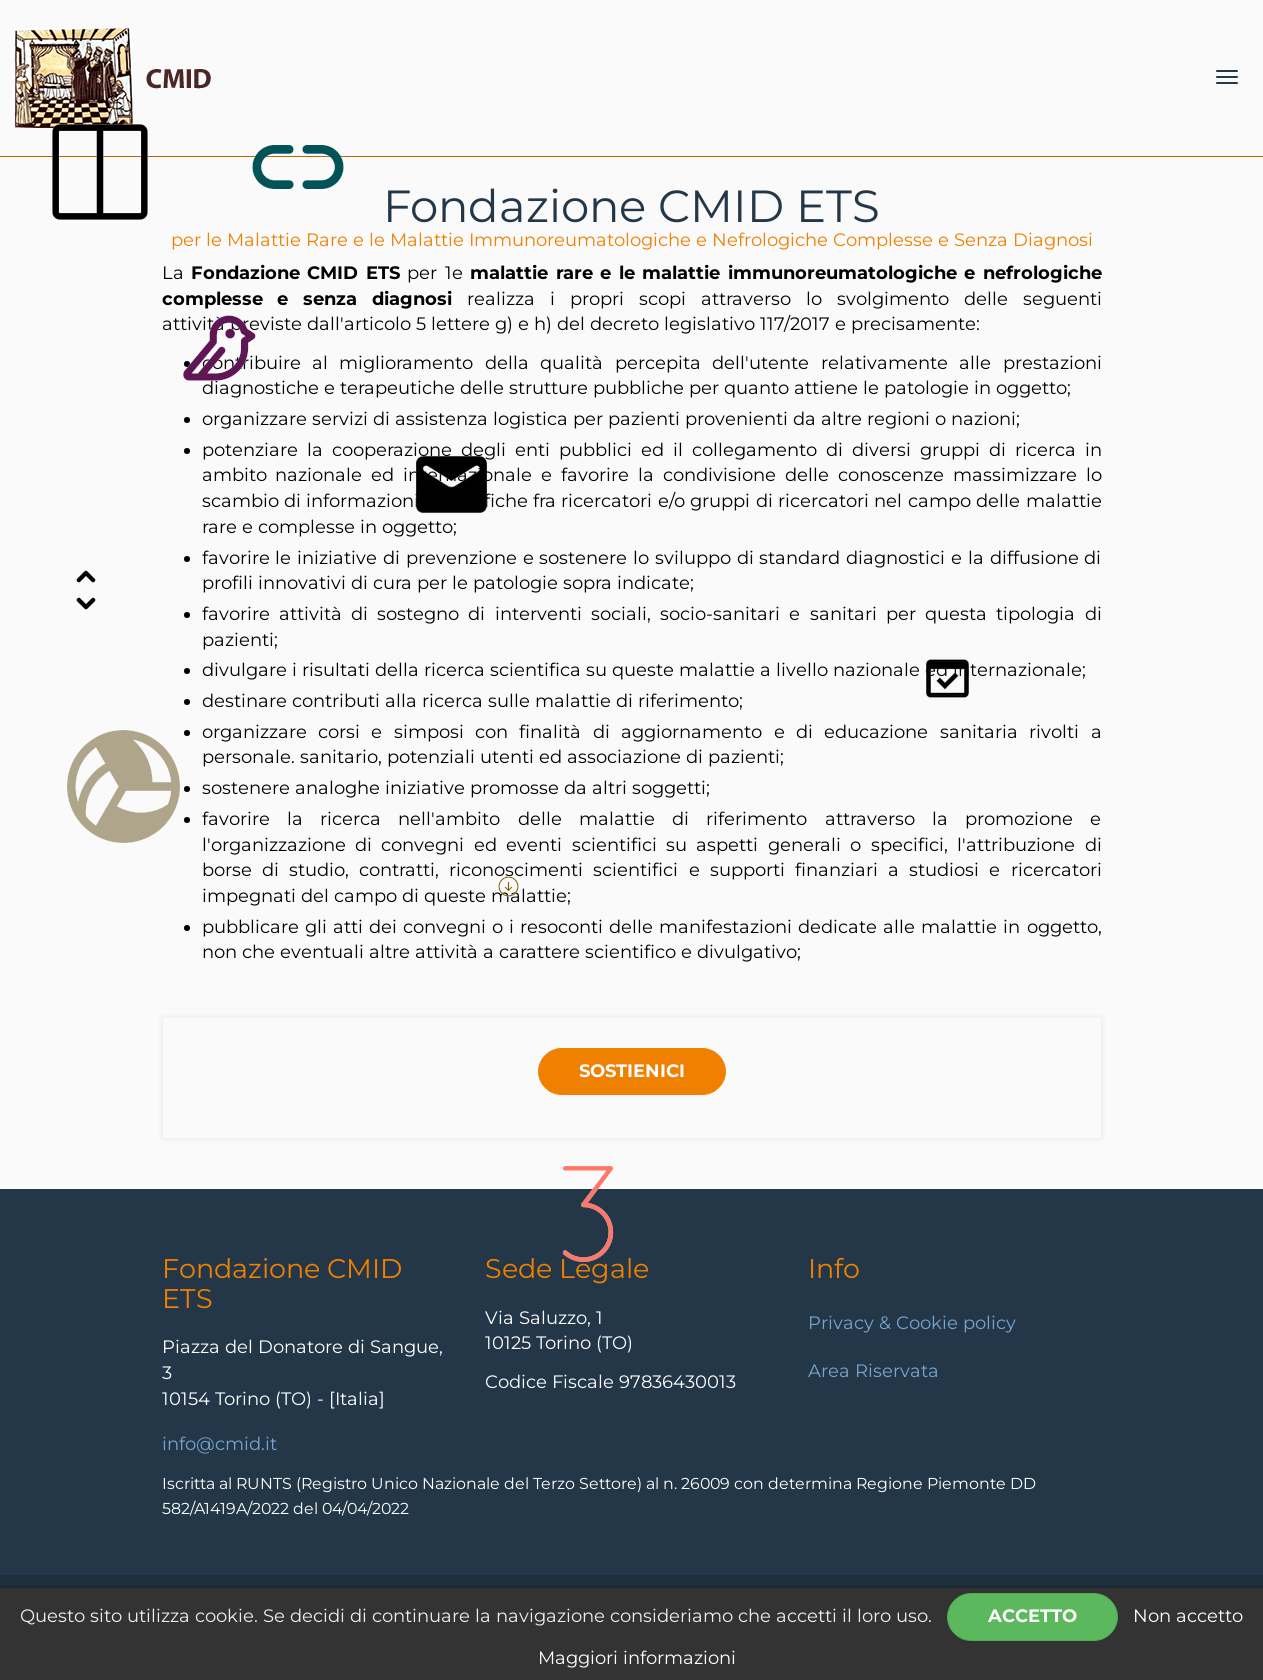  What do you see at coordinates (100, 172) in the screenshot?
I see `split view horizontally into two panels` at bounding box center [100, 172].